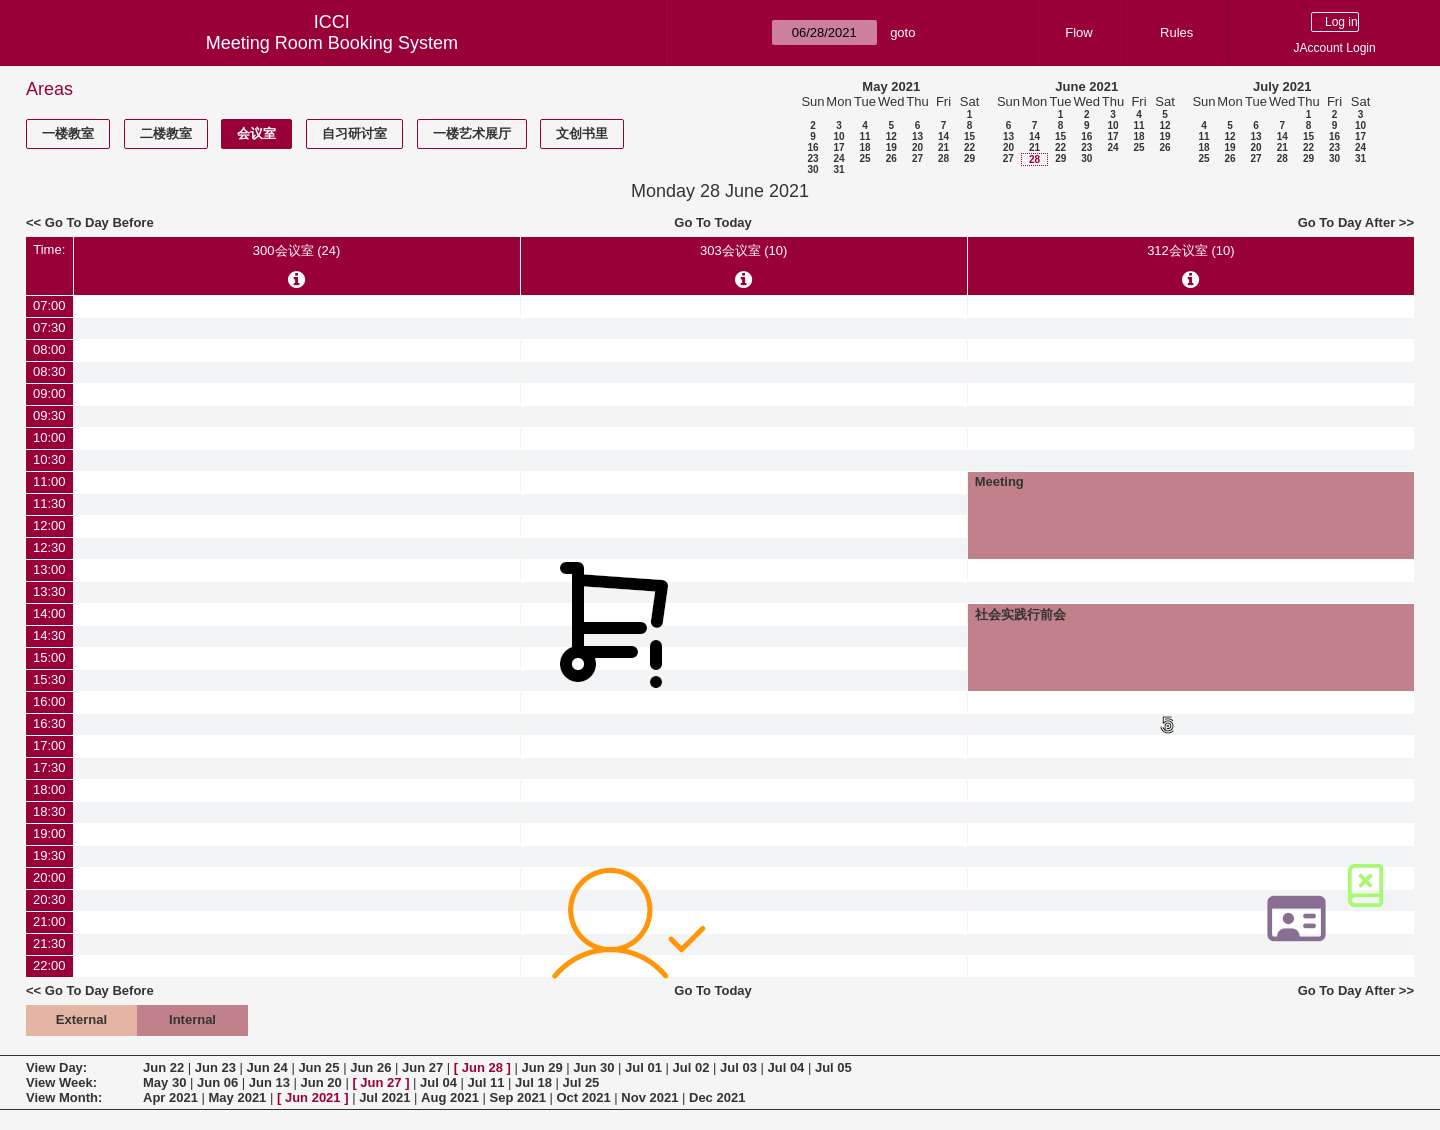 This screenshot has width=1440, height=1130. What do you see at coordinates (614, 622) in the screenshot?
I see `cart requires attention or has an issue` at bounding box center [614, 622].